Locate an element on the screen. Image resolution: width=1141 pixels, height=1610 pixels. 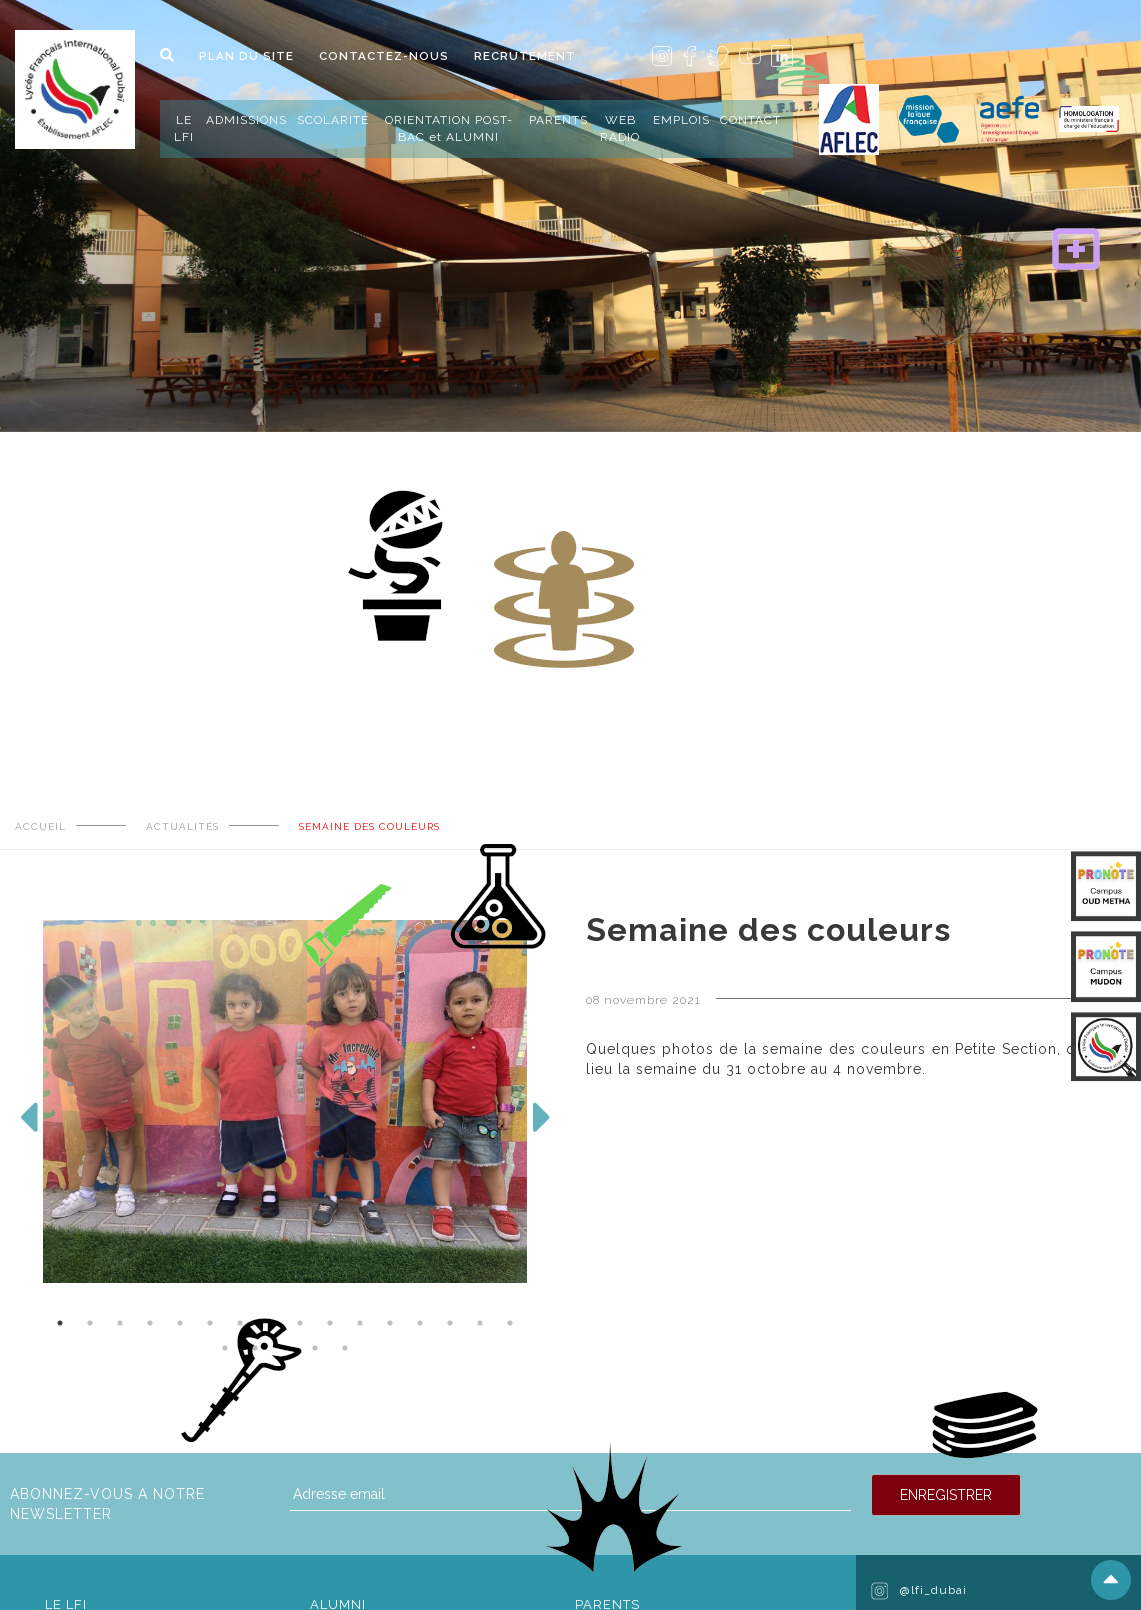
select bedding or blanket item in inventory is located at coordinates (985, 1425).